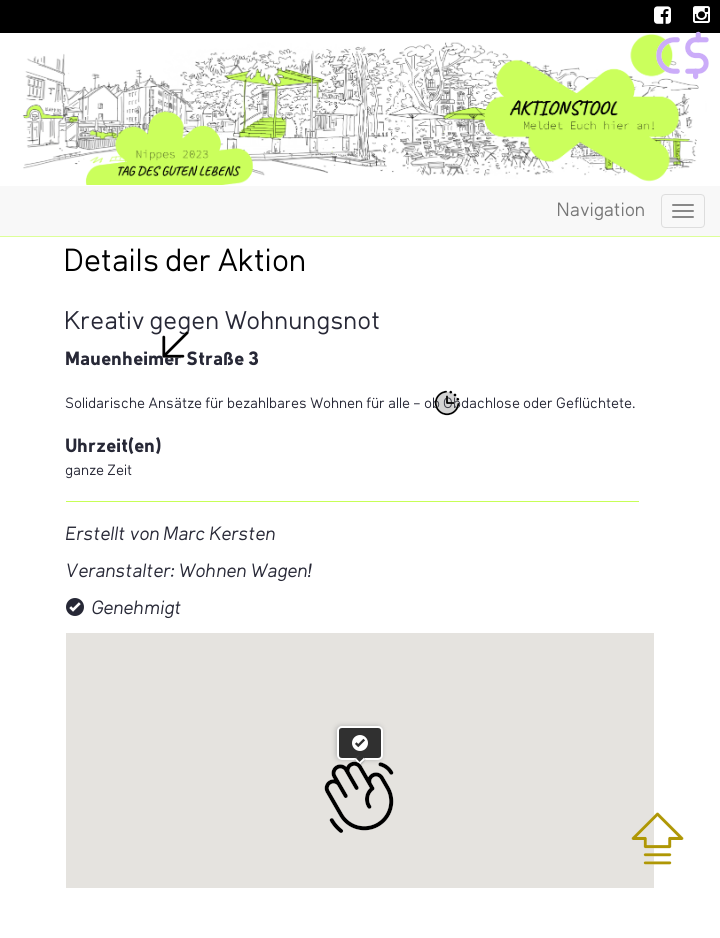 This screenshot has width=720, height=938. I want to click on navigate to the bottom-left or previous section, so click(175, 344).